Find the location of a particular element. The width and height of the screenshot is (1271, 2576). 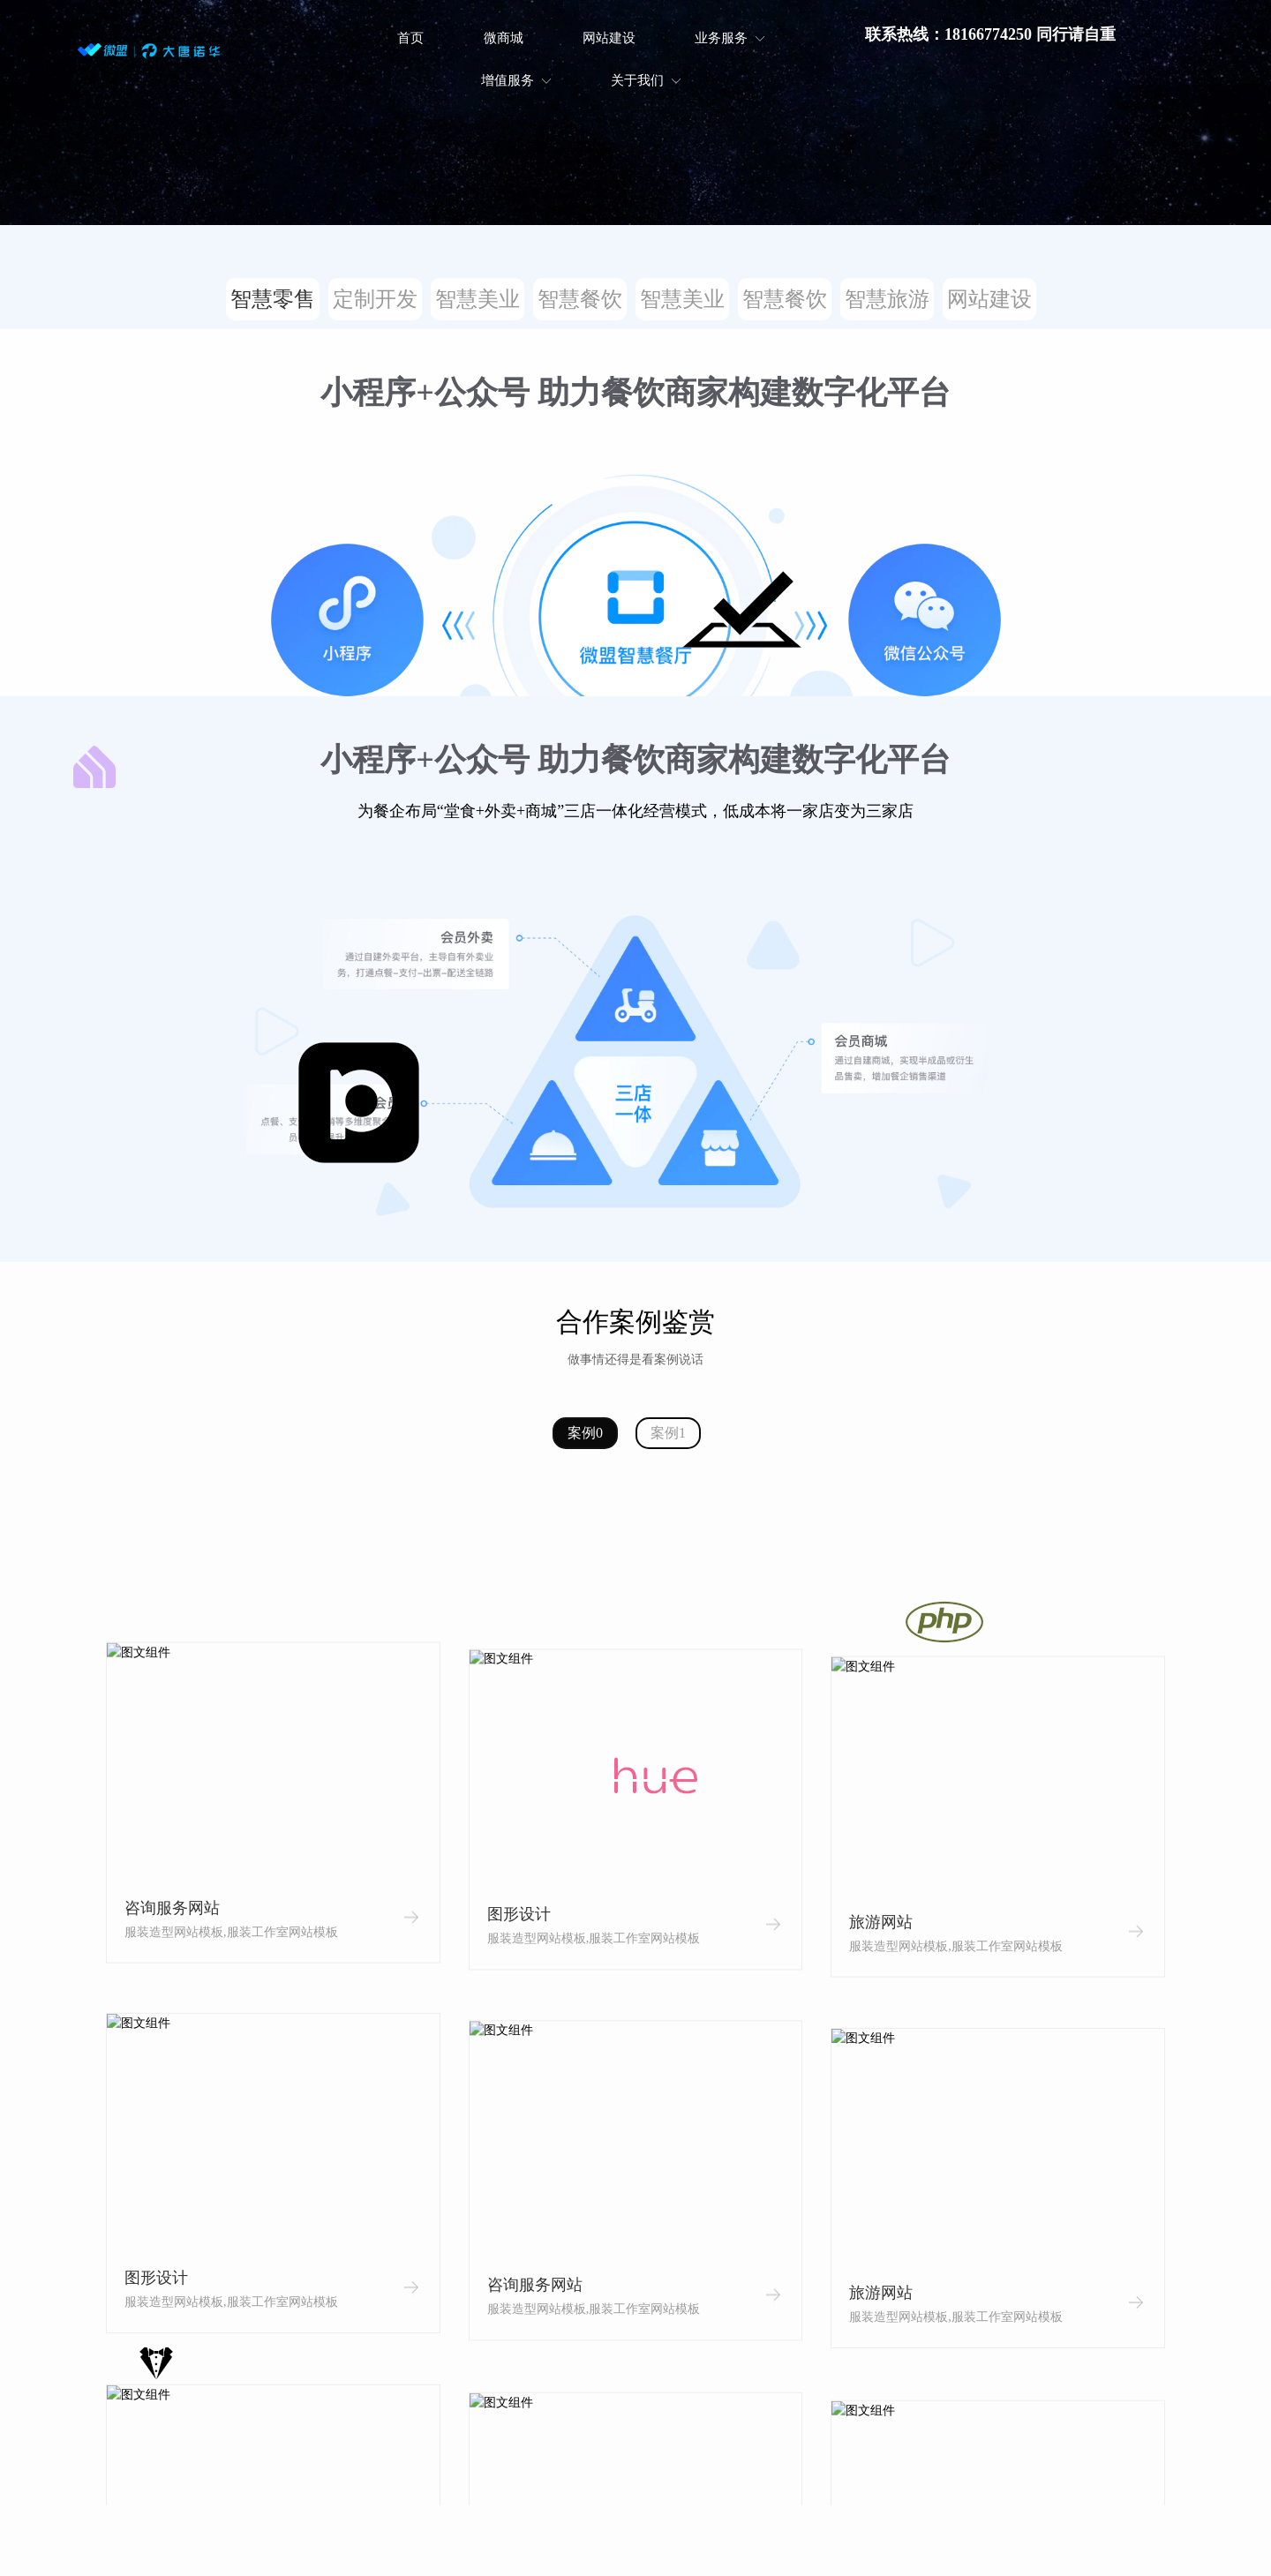

stylelint CSS linting tool logo is located at coordinates (156, 2363).